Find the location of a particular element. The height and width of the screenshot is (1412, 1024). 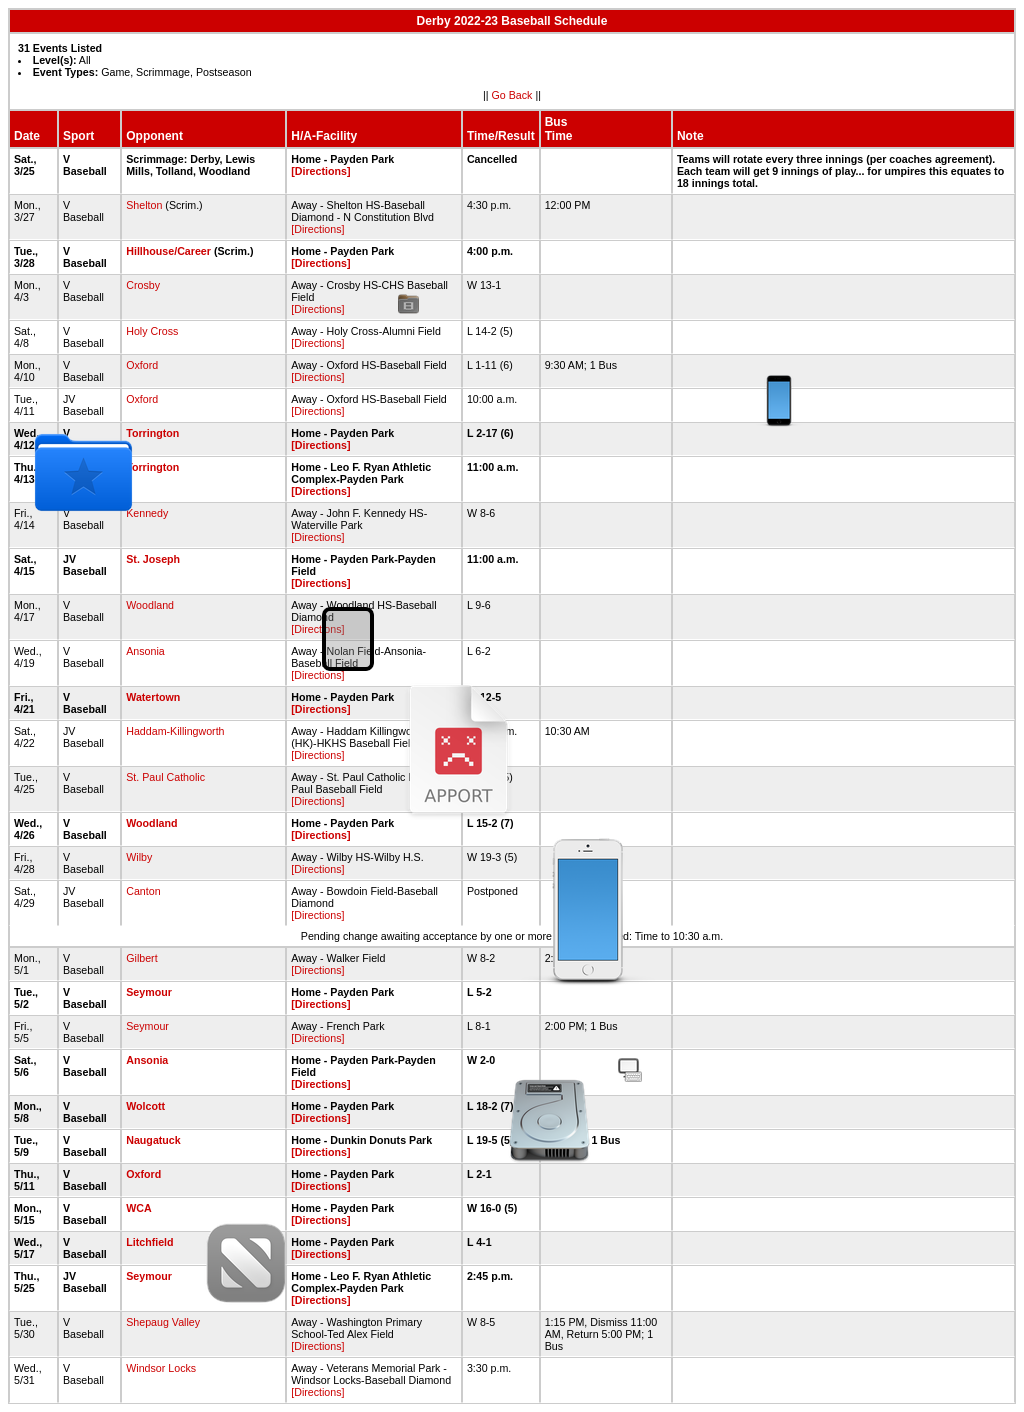

iPhone SE device icon is located at coordinates (779, 401).